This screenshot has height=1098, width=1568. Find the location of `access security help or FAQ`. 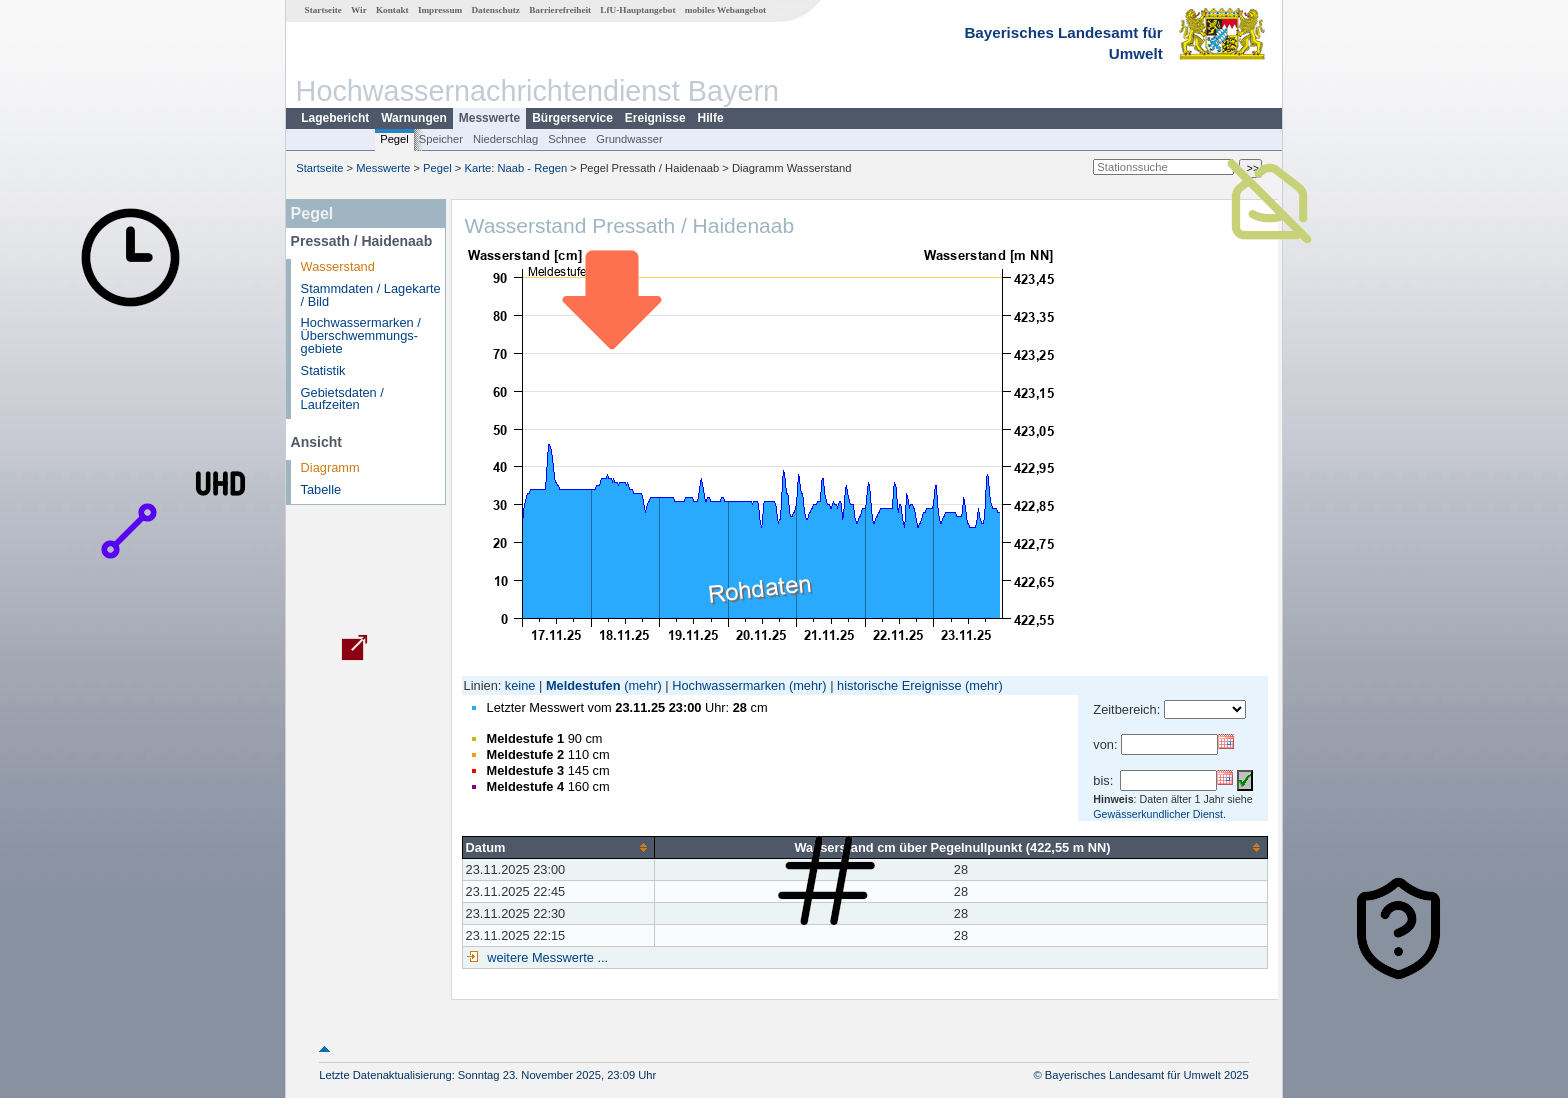

access security help or FAQ is located at coordinates (1398, 928).